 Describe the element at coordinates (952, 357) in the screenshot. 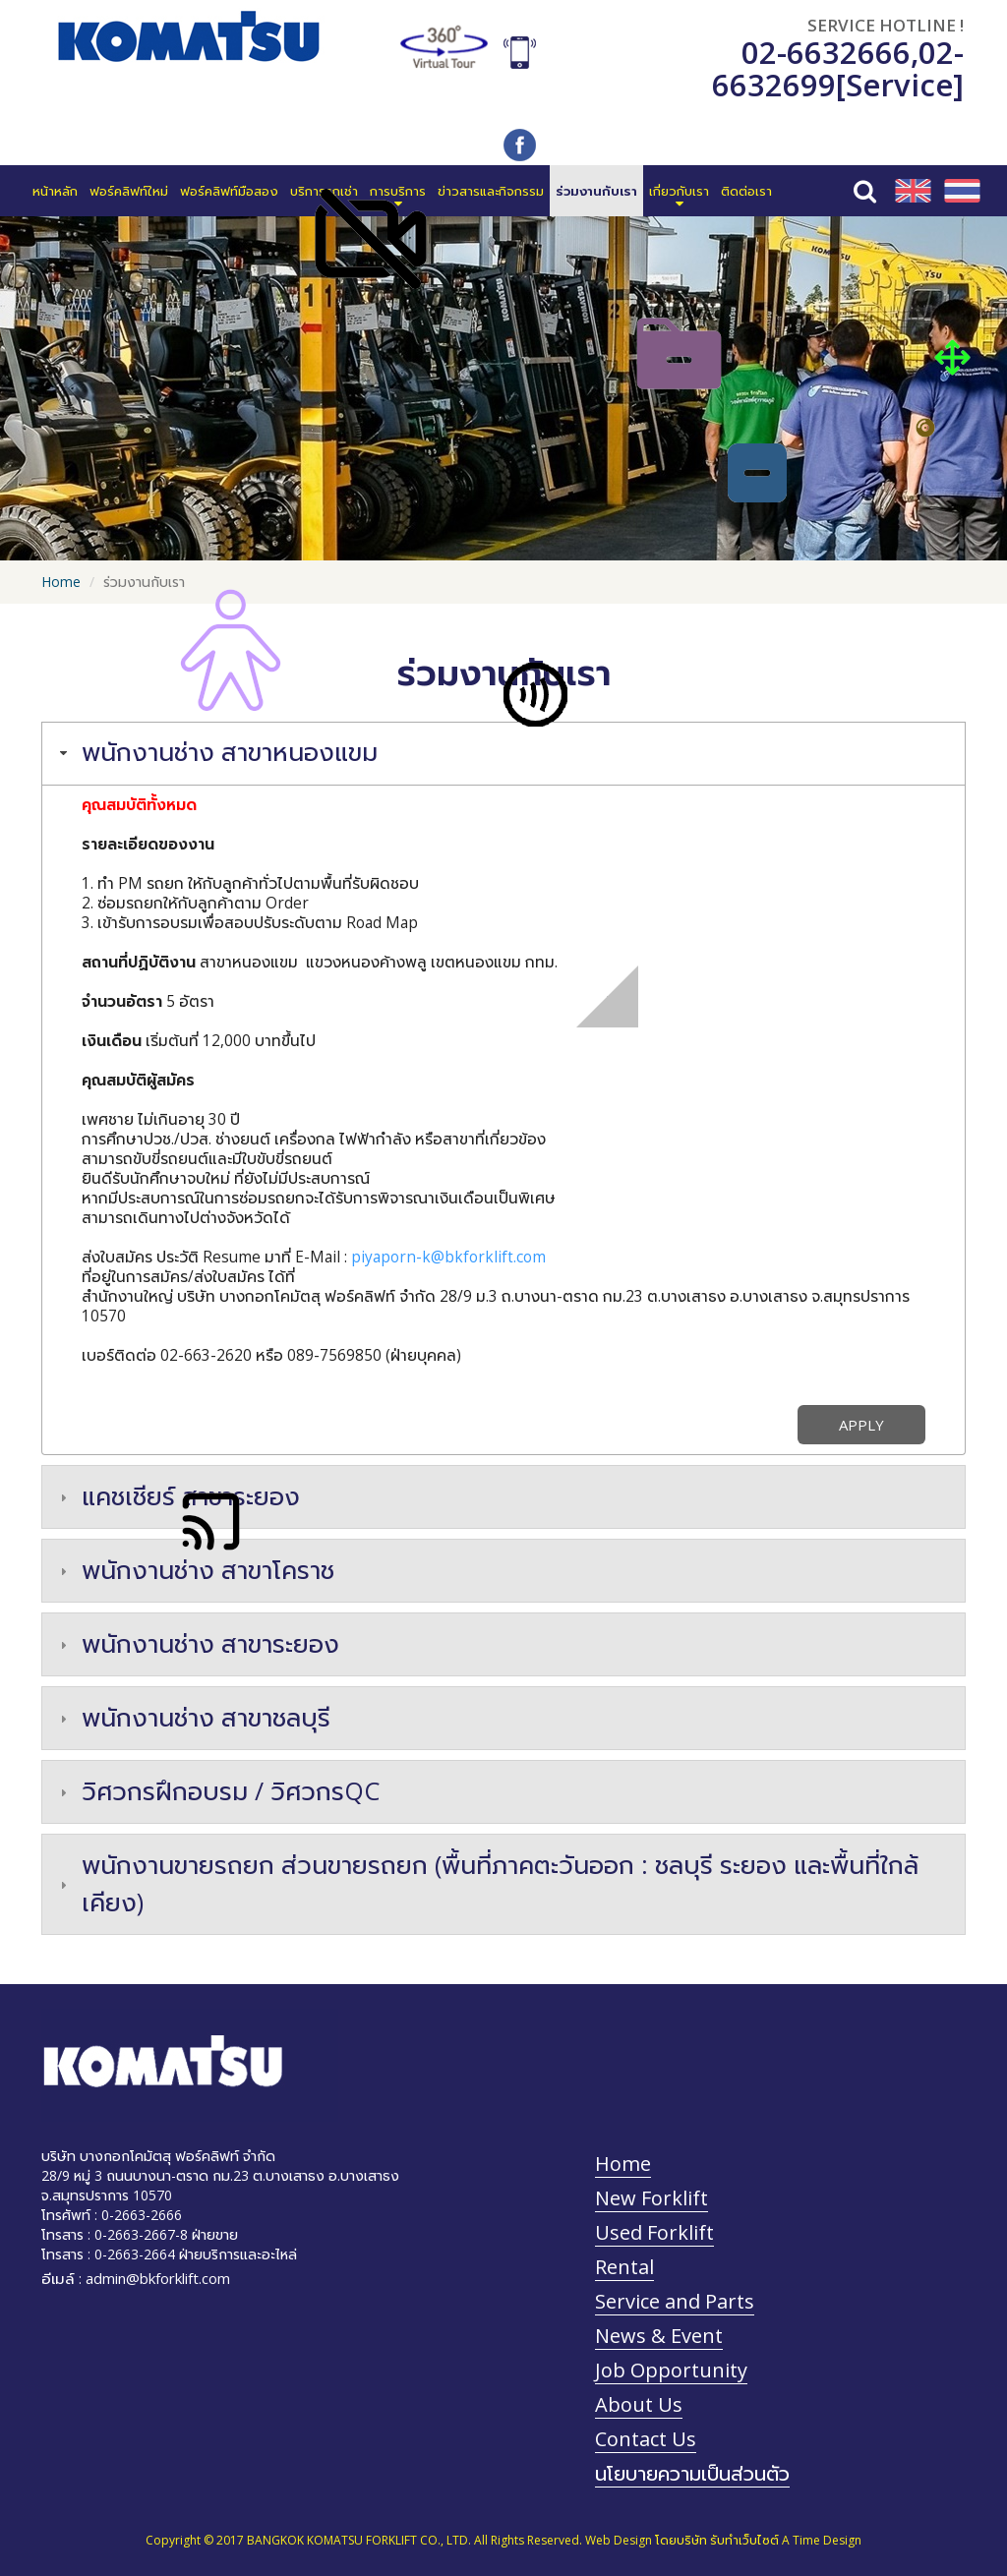

I see `move or reposition an element` at that location.